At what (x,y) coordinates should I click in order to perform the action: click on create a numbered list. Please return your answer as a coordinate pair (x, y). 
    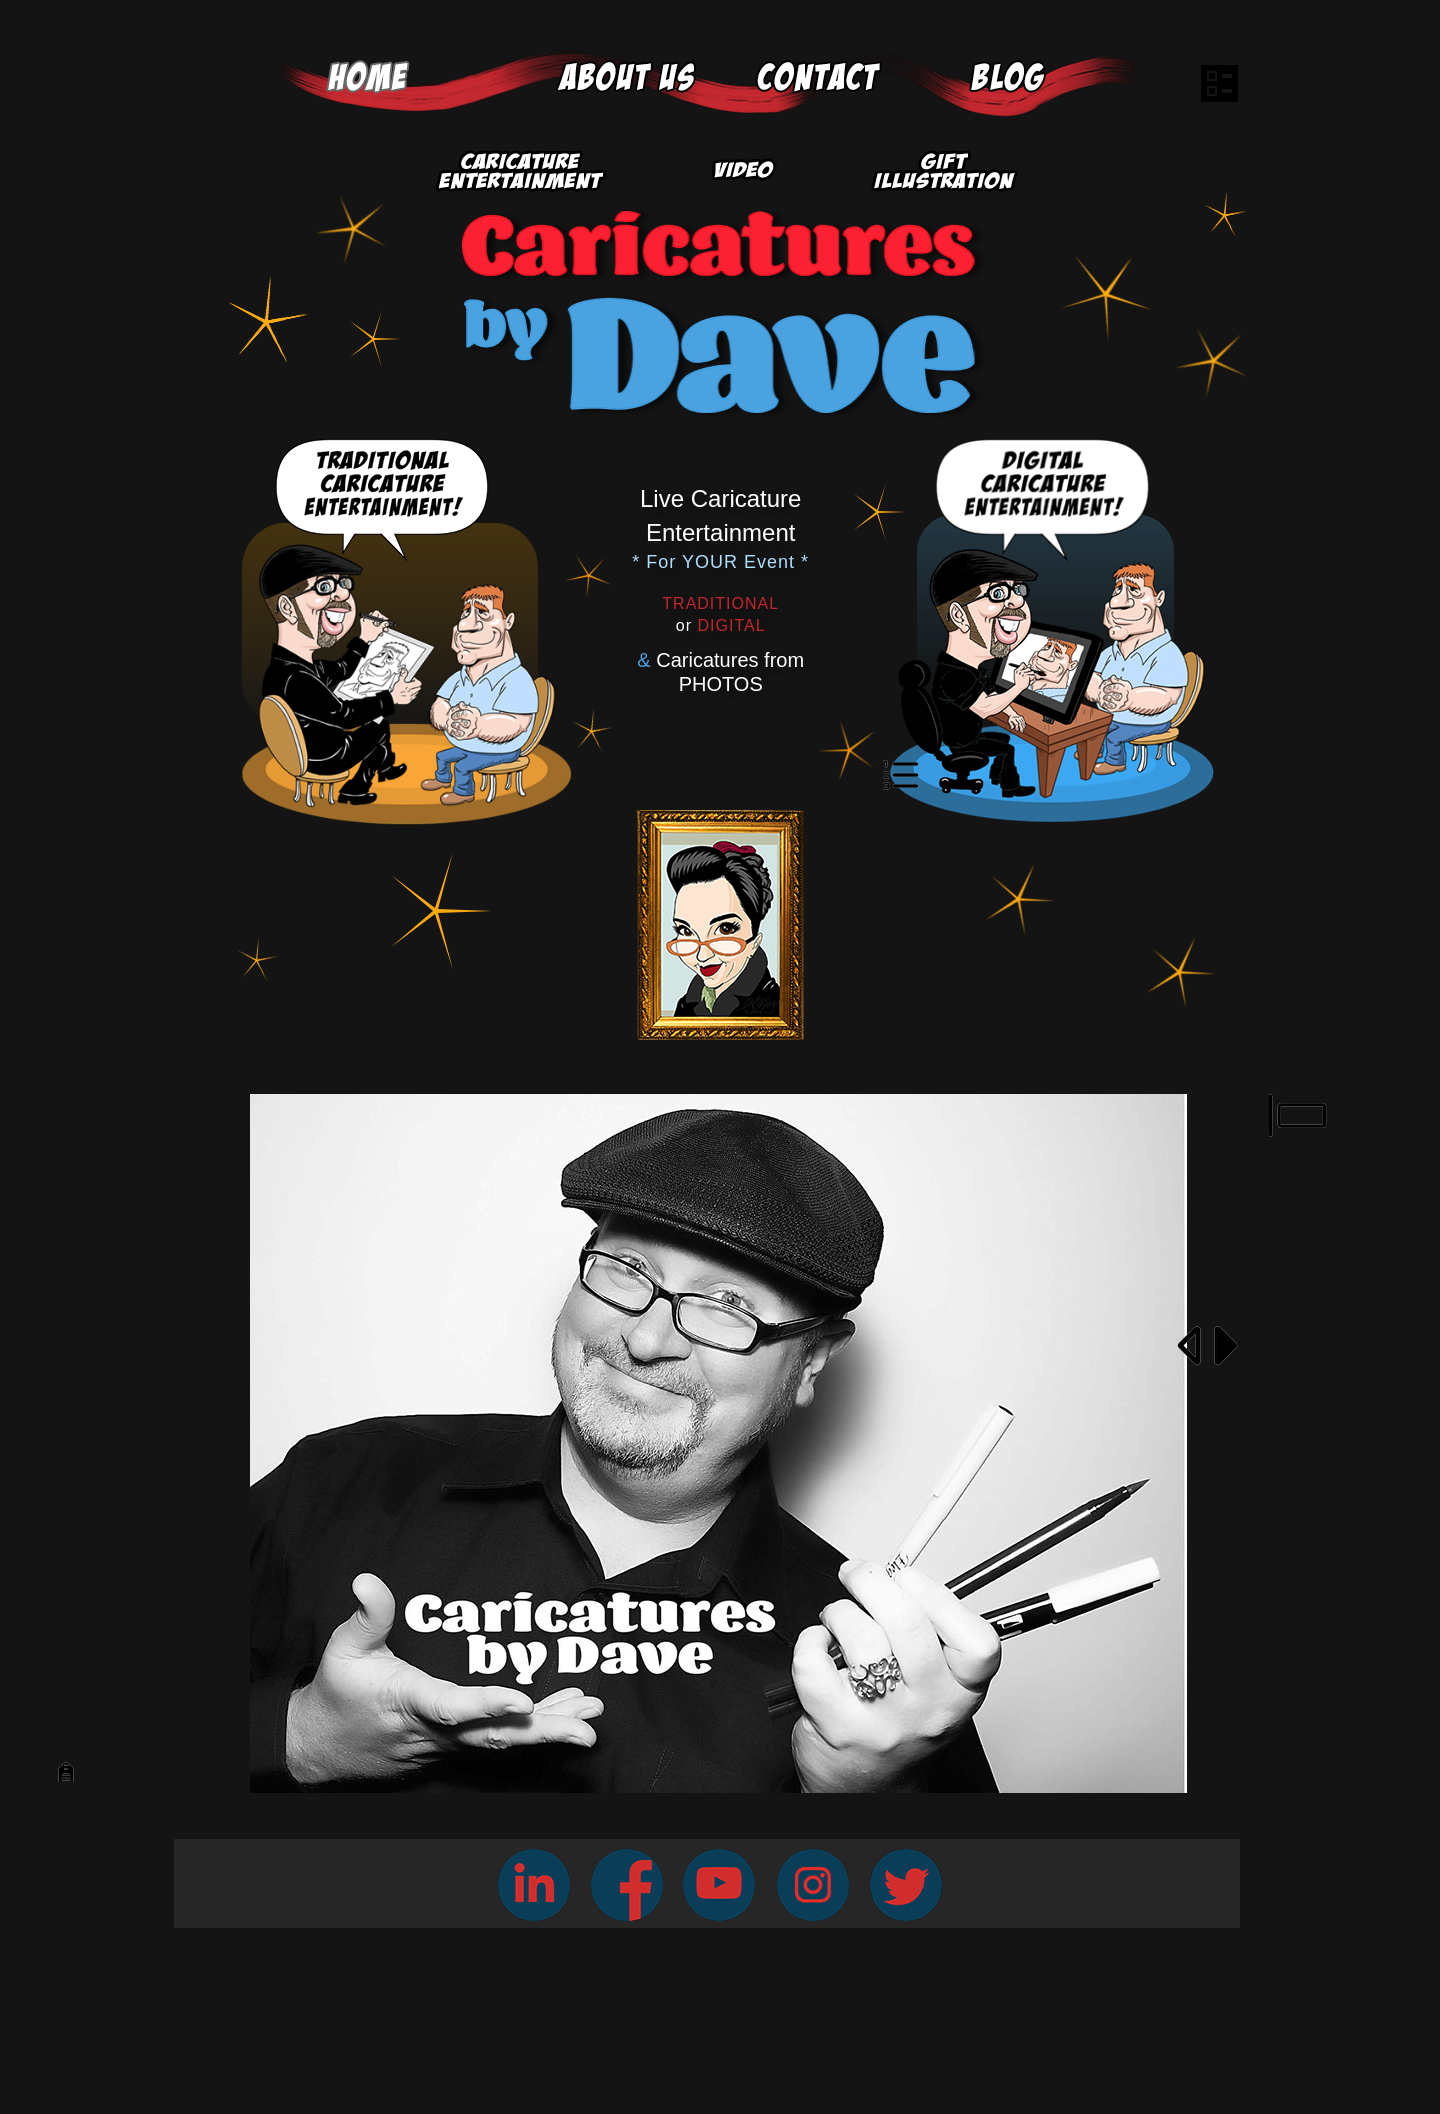
    Looking at the image, I should click on (902, 775).